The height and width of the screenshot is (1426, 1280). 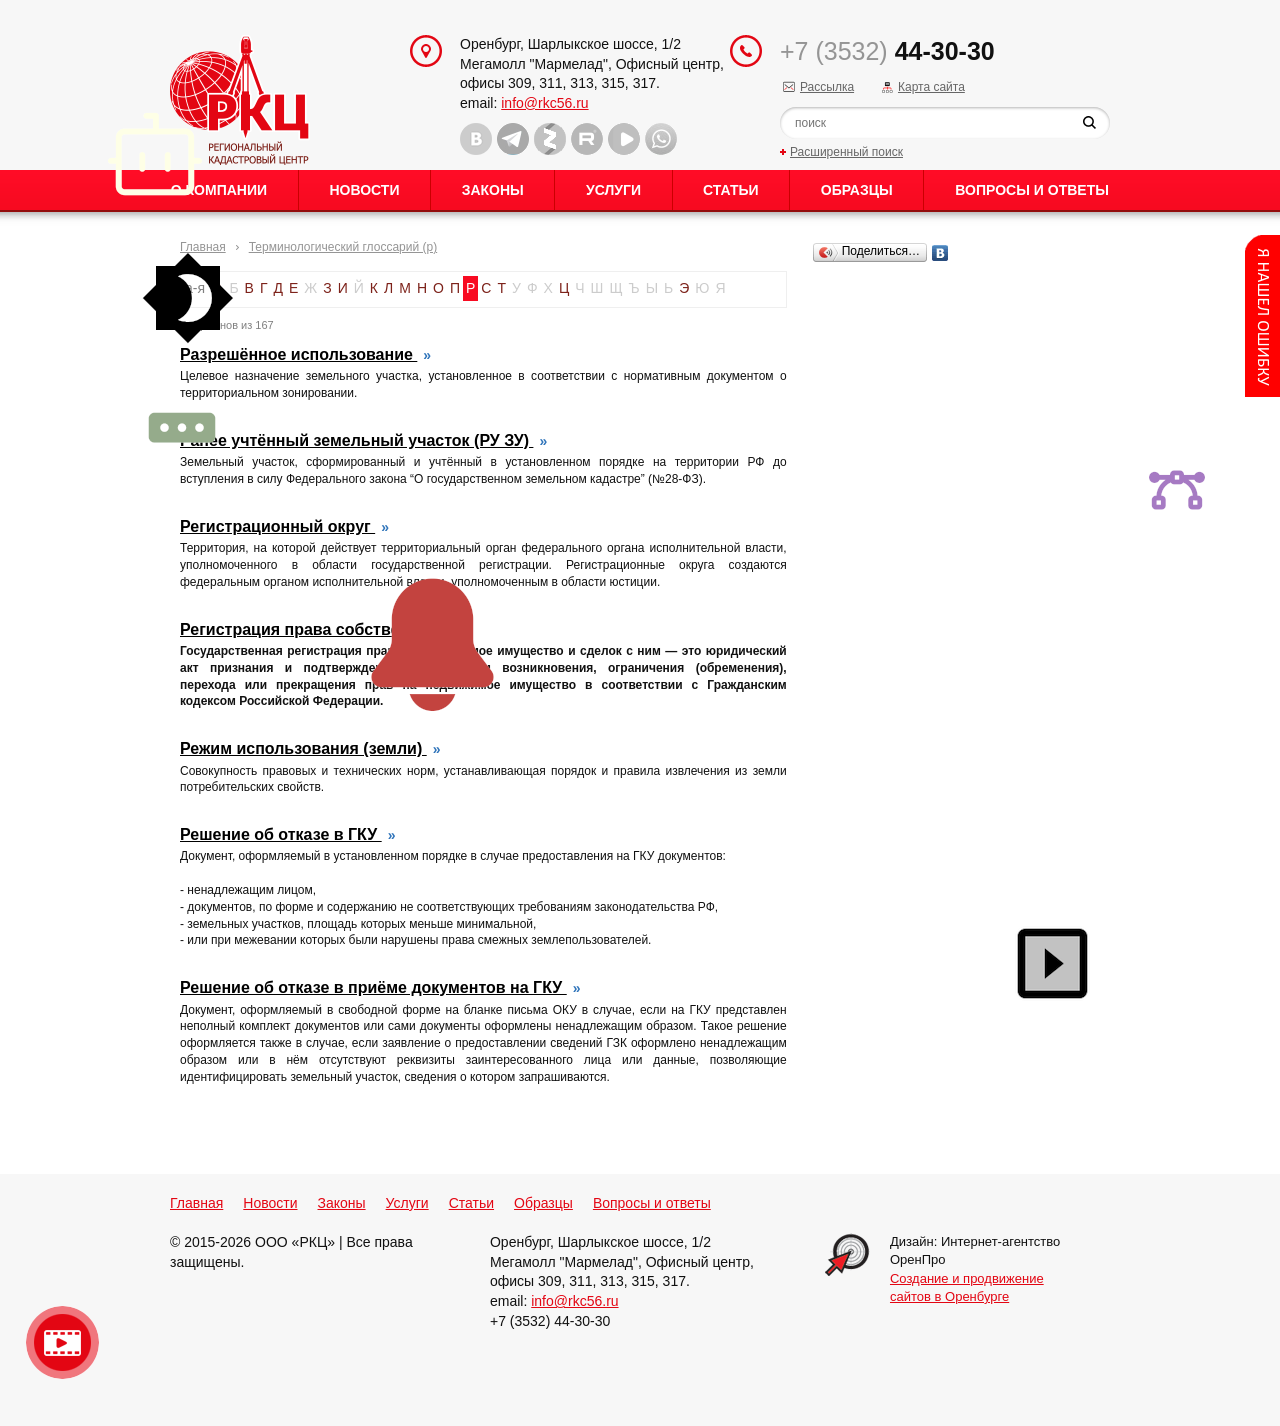 I want to click on toggle dark mode or night theme, so click(x=188, y=298).